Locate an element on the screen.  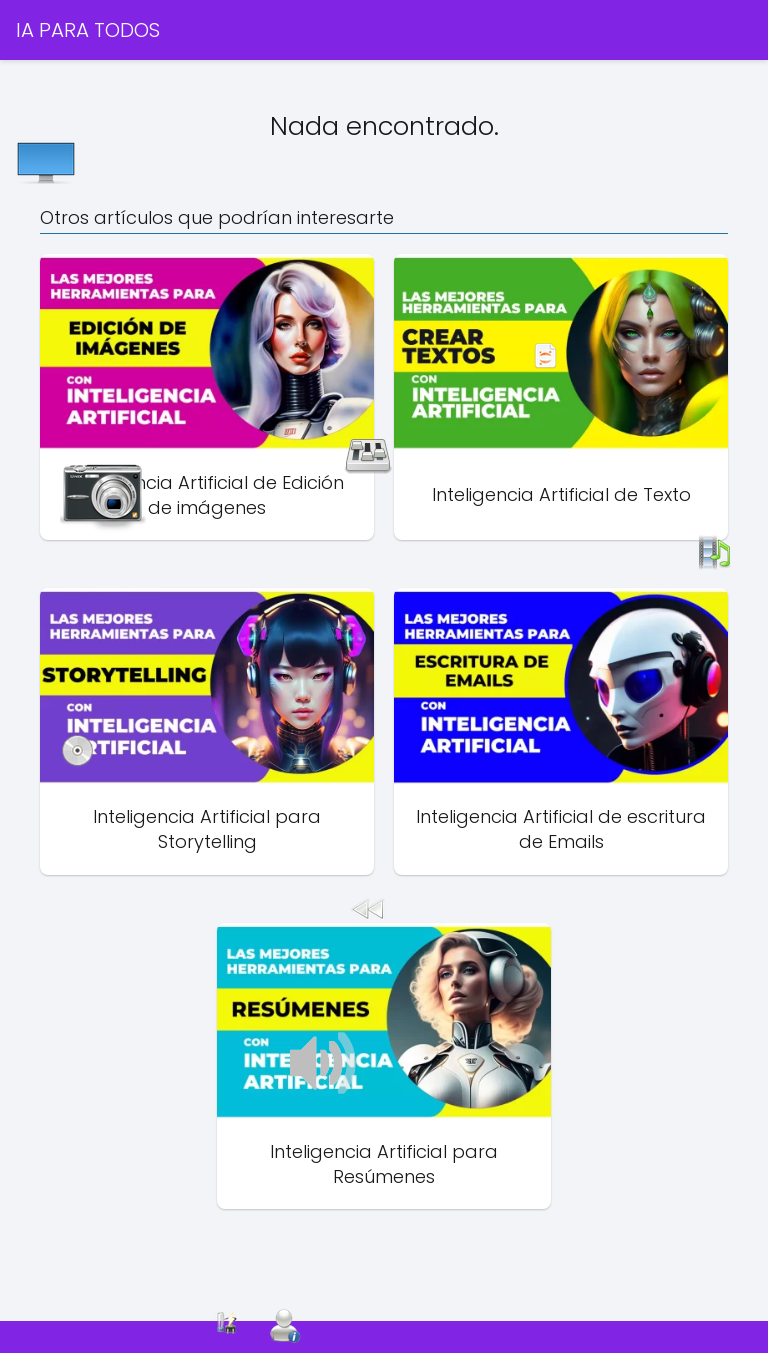
open desktop preferences is located at coordinates (368, 455).